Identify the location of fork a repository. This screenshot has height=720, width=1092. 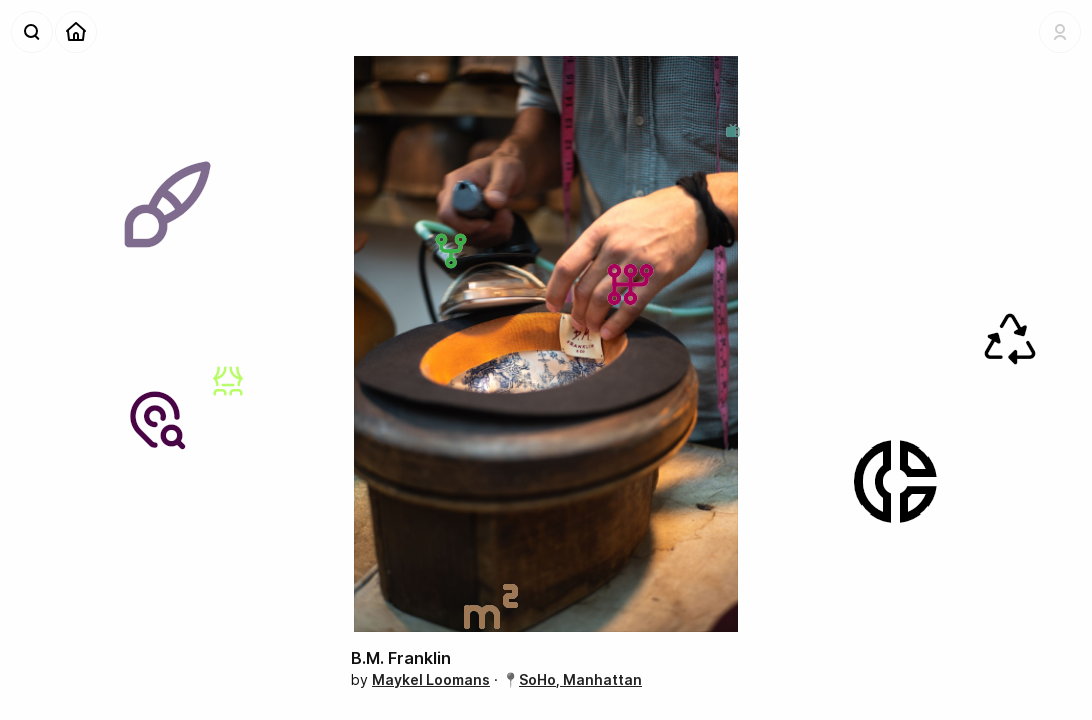
(451, 251).